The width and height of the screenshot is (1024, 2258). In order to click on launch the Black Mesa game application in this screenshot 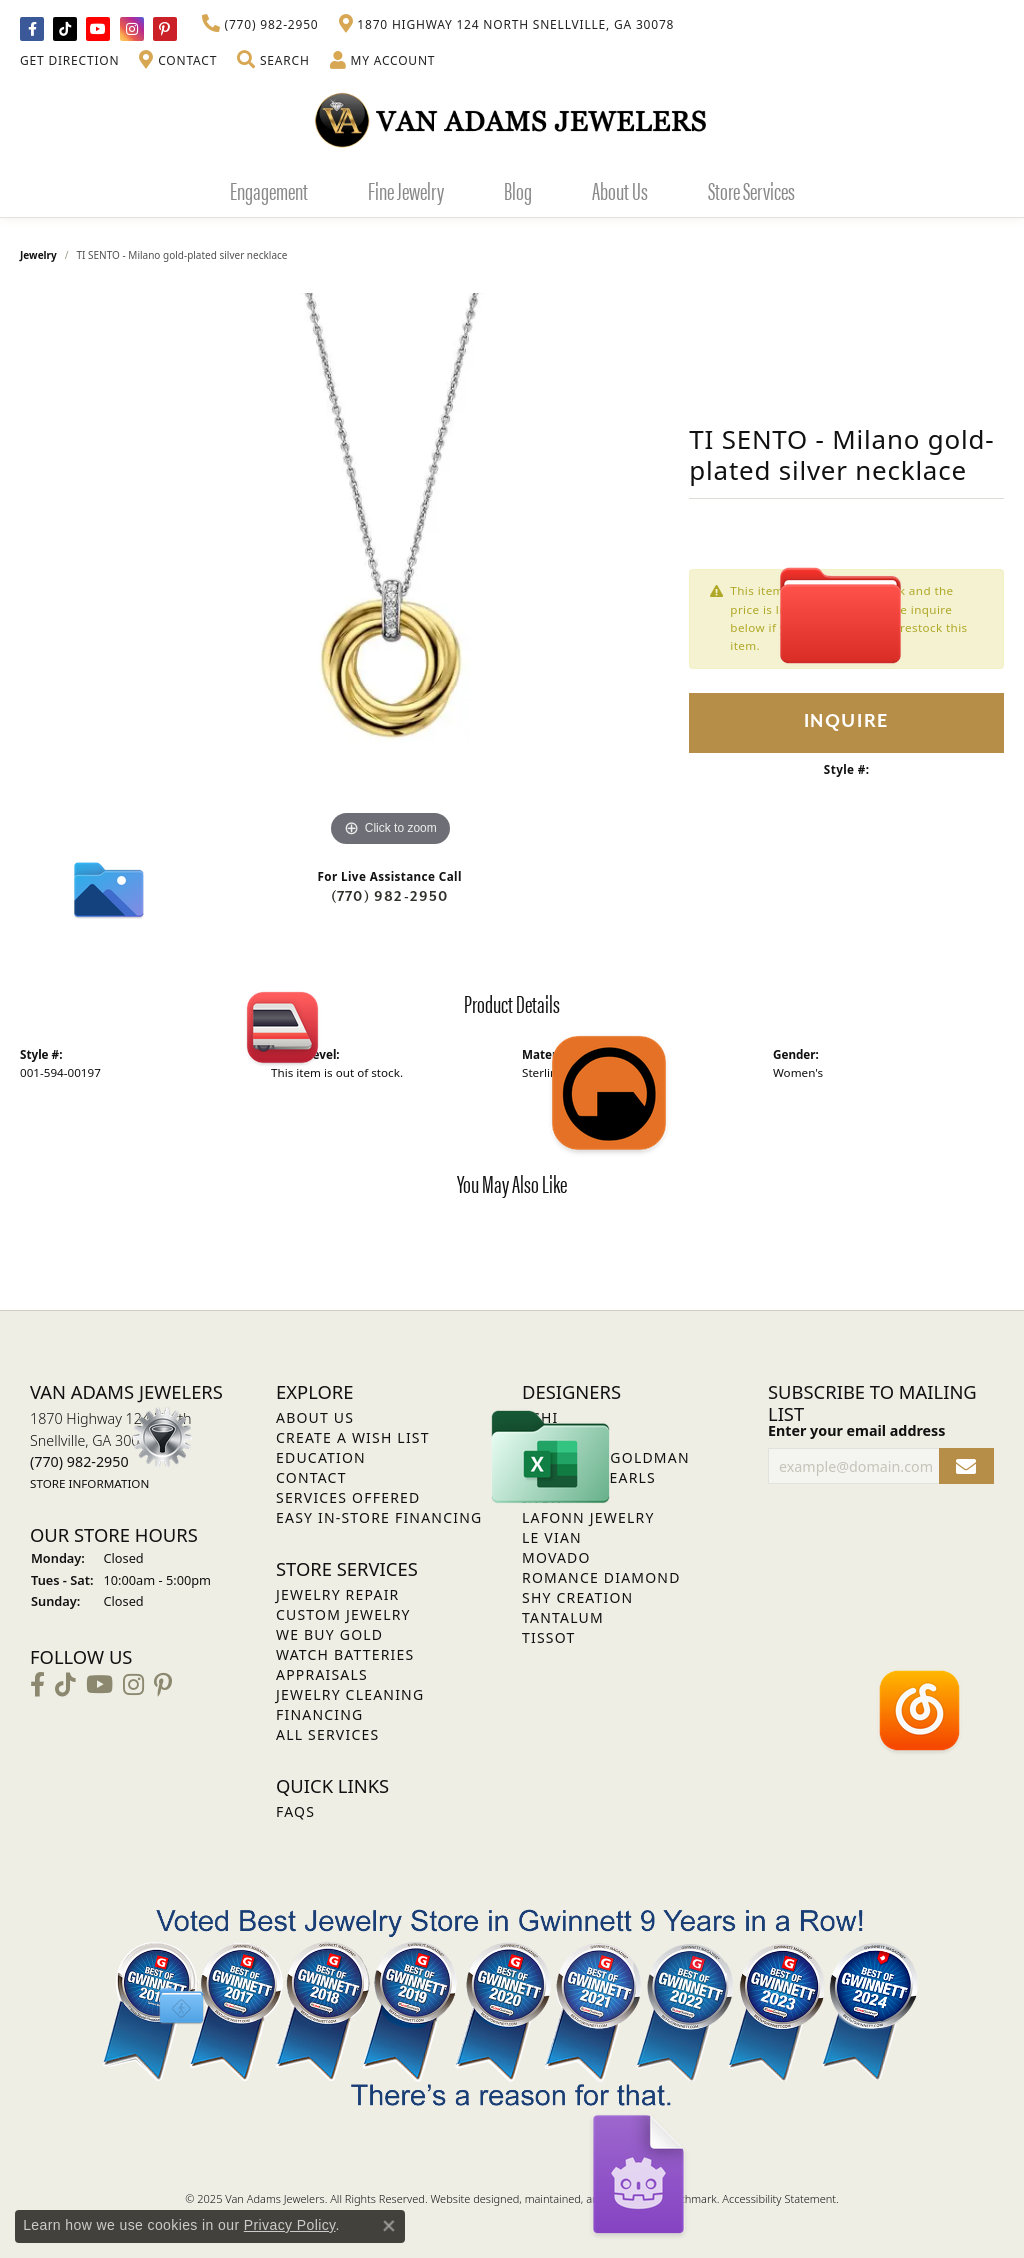, I will do `click(609, 1093)`.